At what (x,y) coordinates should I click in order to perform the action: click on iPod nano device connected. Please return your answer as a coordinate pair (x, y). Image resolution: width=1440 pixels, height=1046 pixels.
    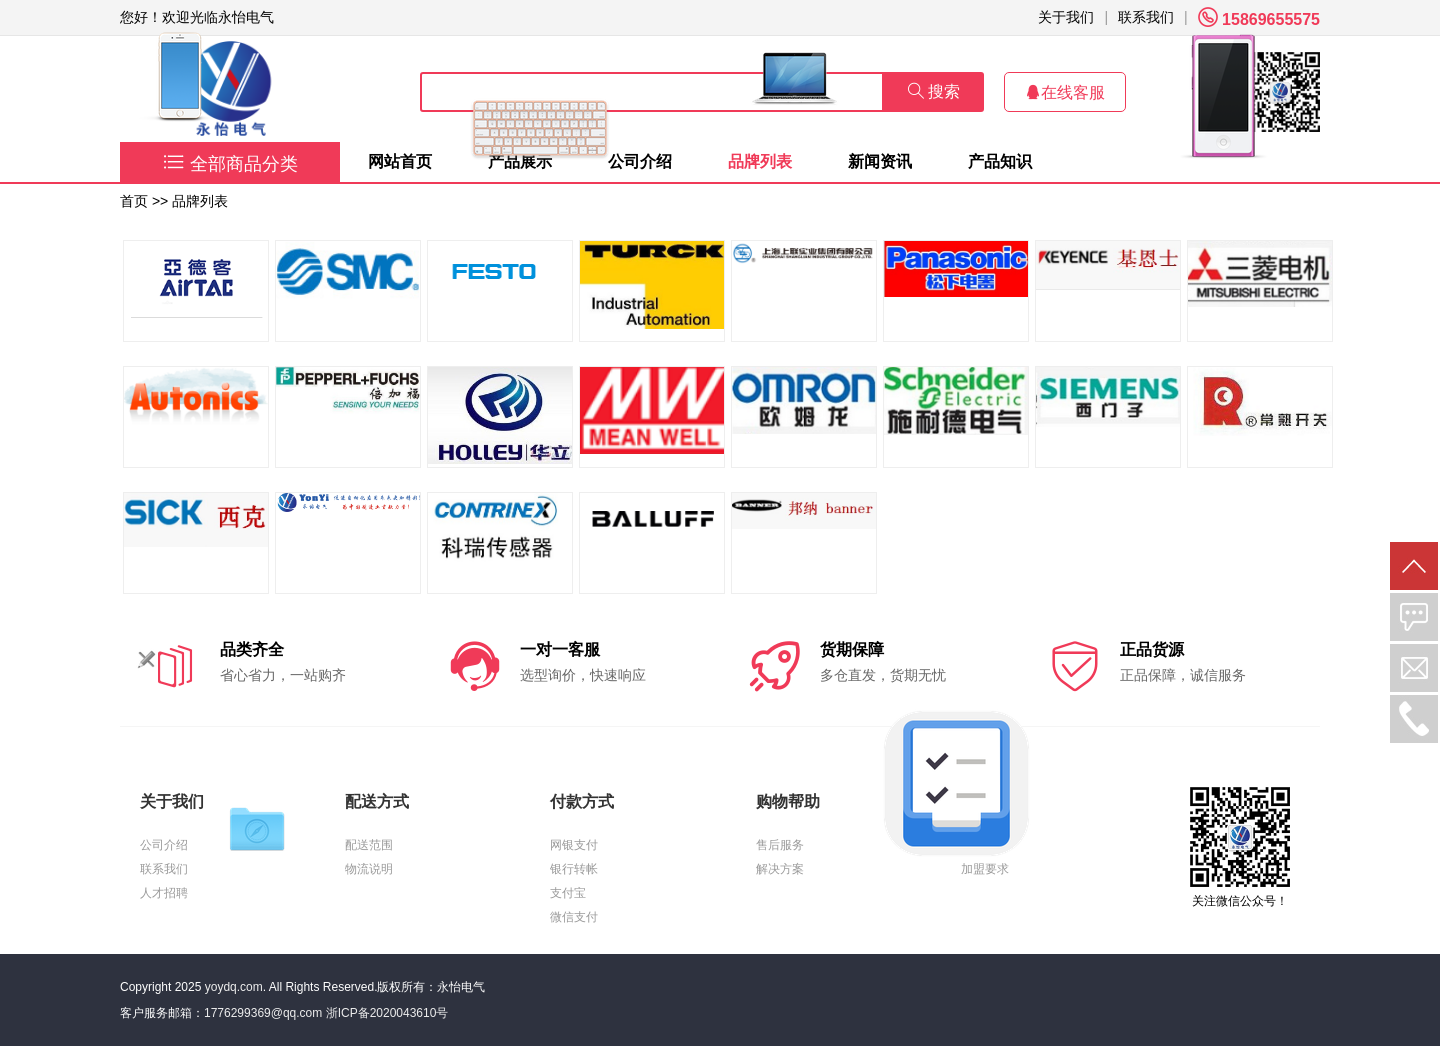
    Looking at the image, I should click on (1223, 96).